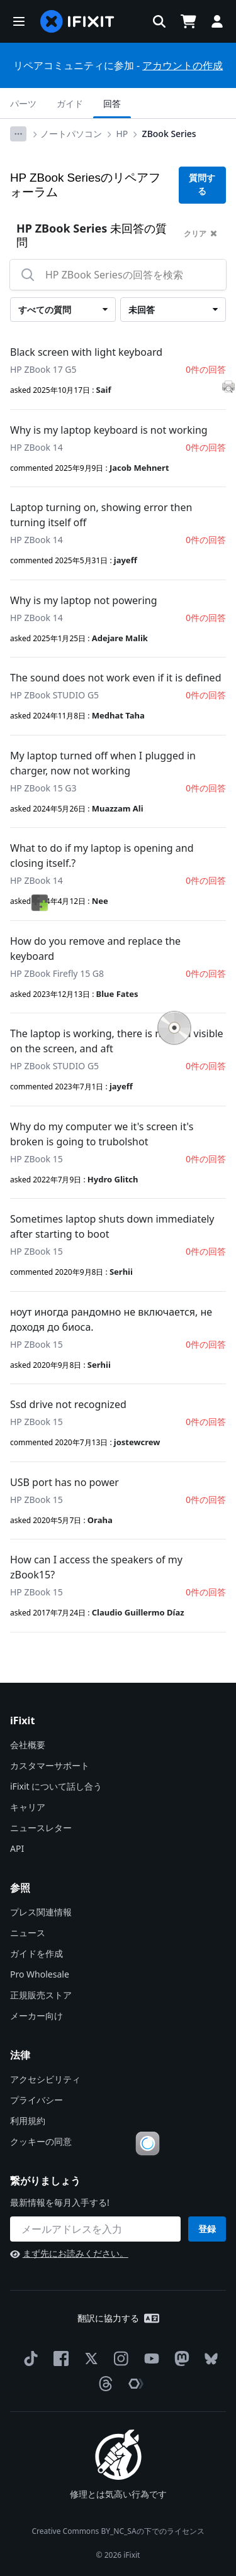  I want to click on open the extensions manager, so click(40, 903).